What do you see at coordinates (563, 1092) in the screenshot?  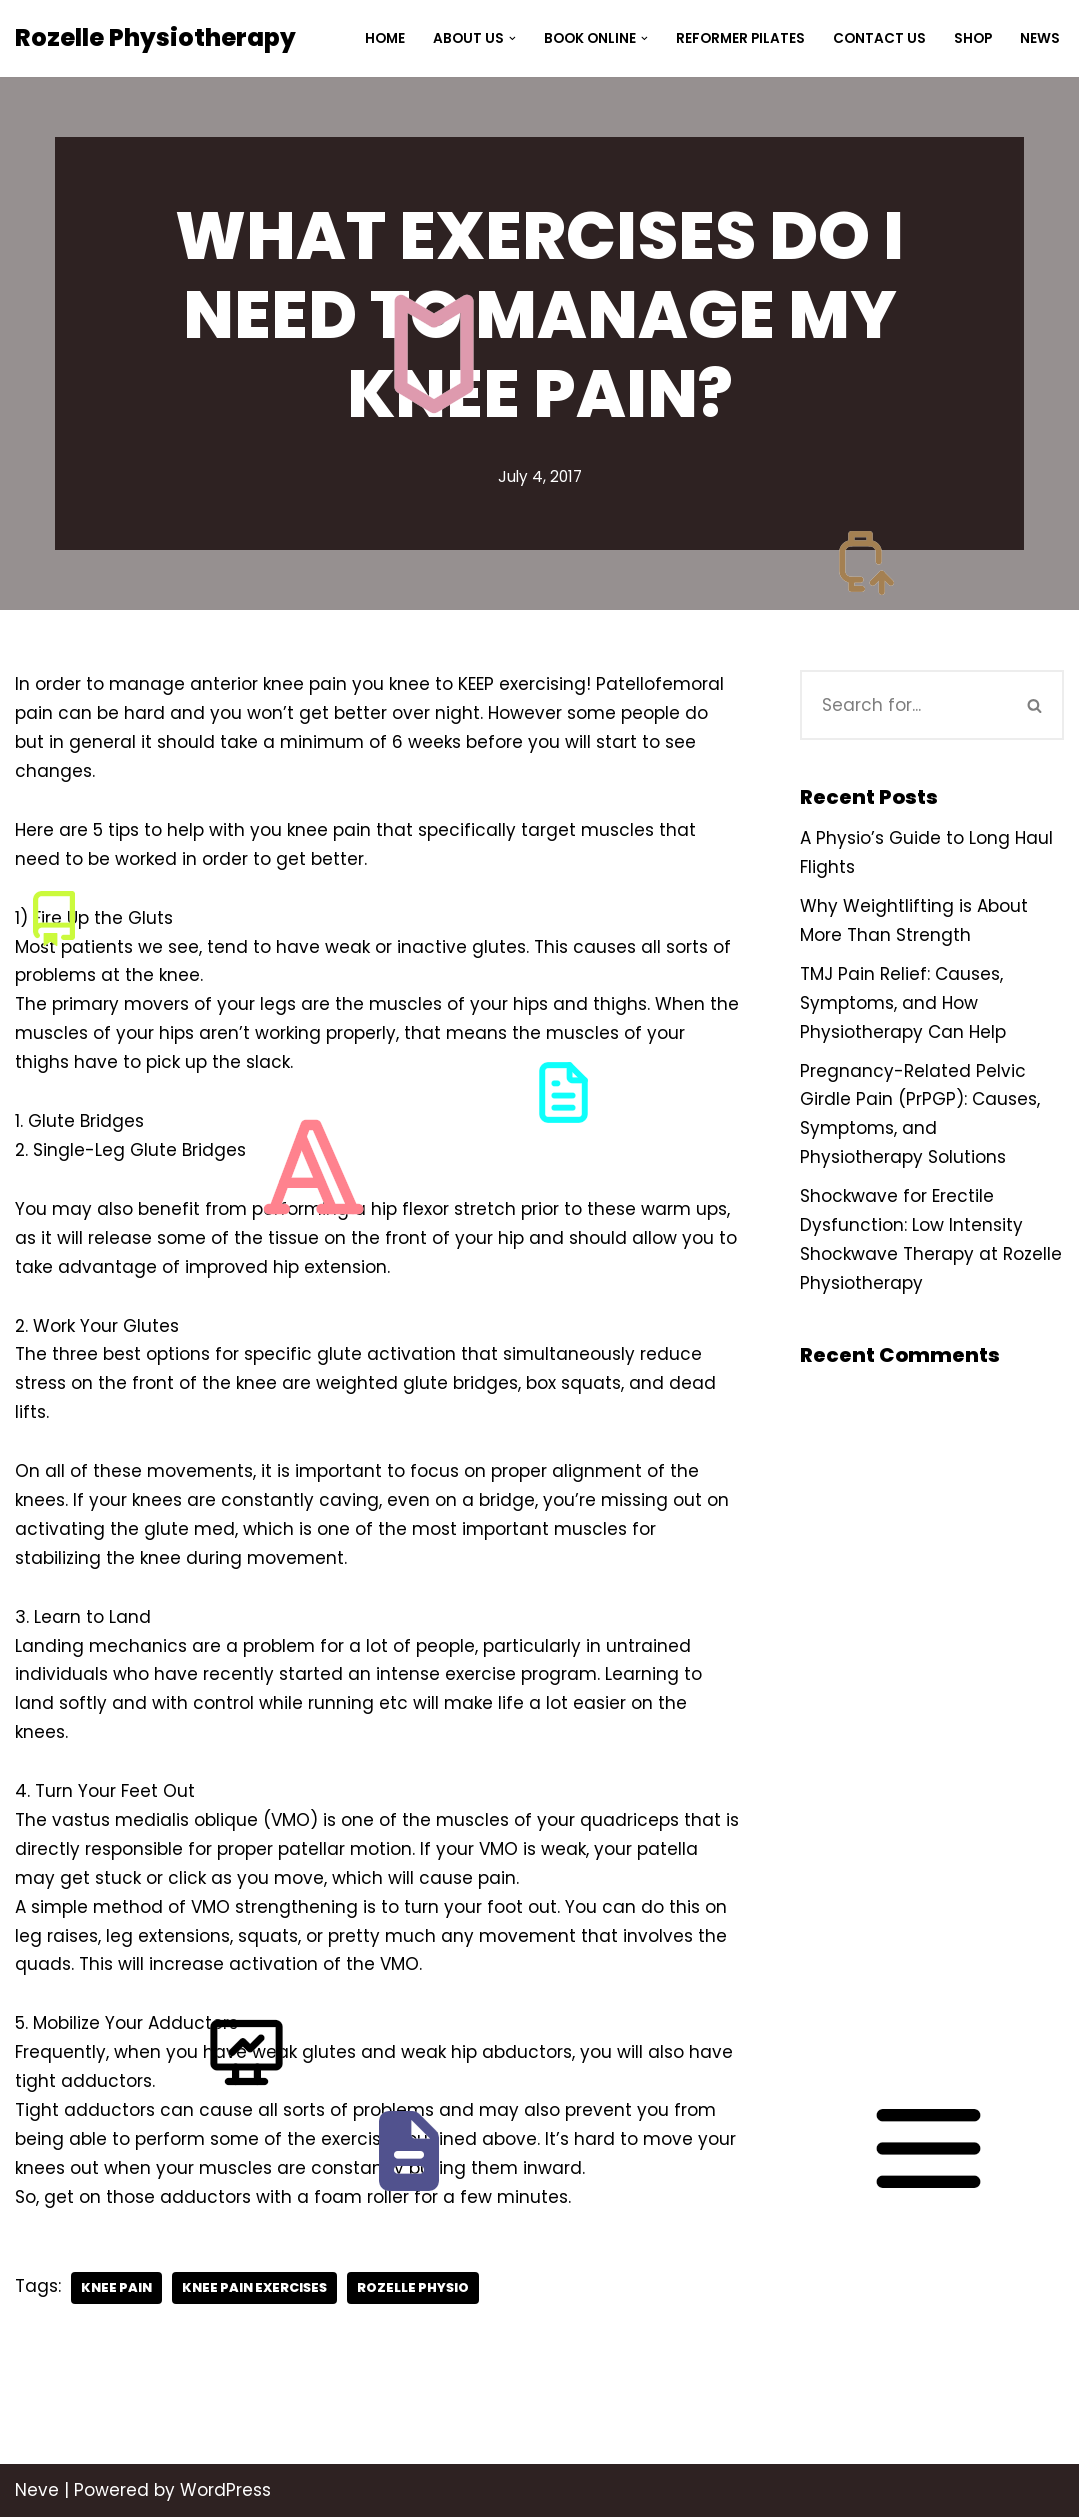 I see `view document contents` at bounding box center [563, 1092].